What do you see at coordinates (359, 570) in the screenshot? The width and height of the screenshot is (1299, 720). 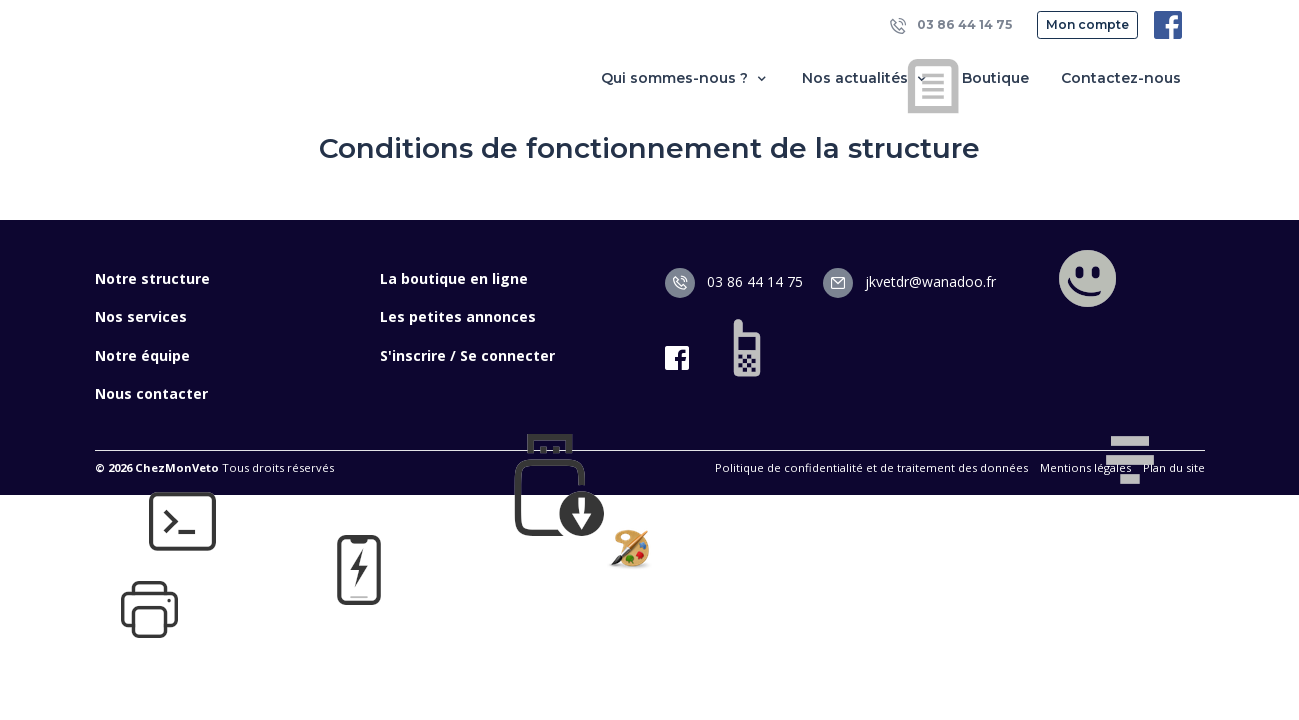 I see `view phone battery status` at bounding box center [359, 570].